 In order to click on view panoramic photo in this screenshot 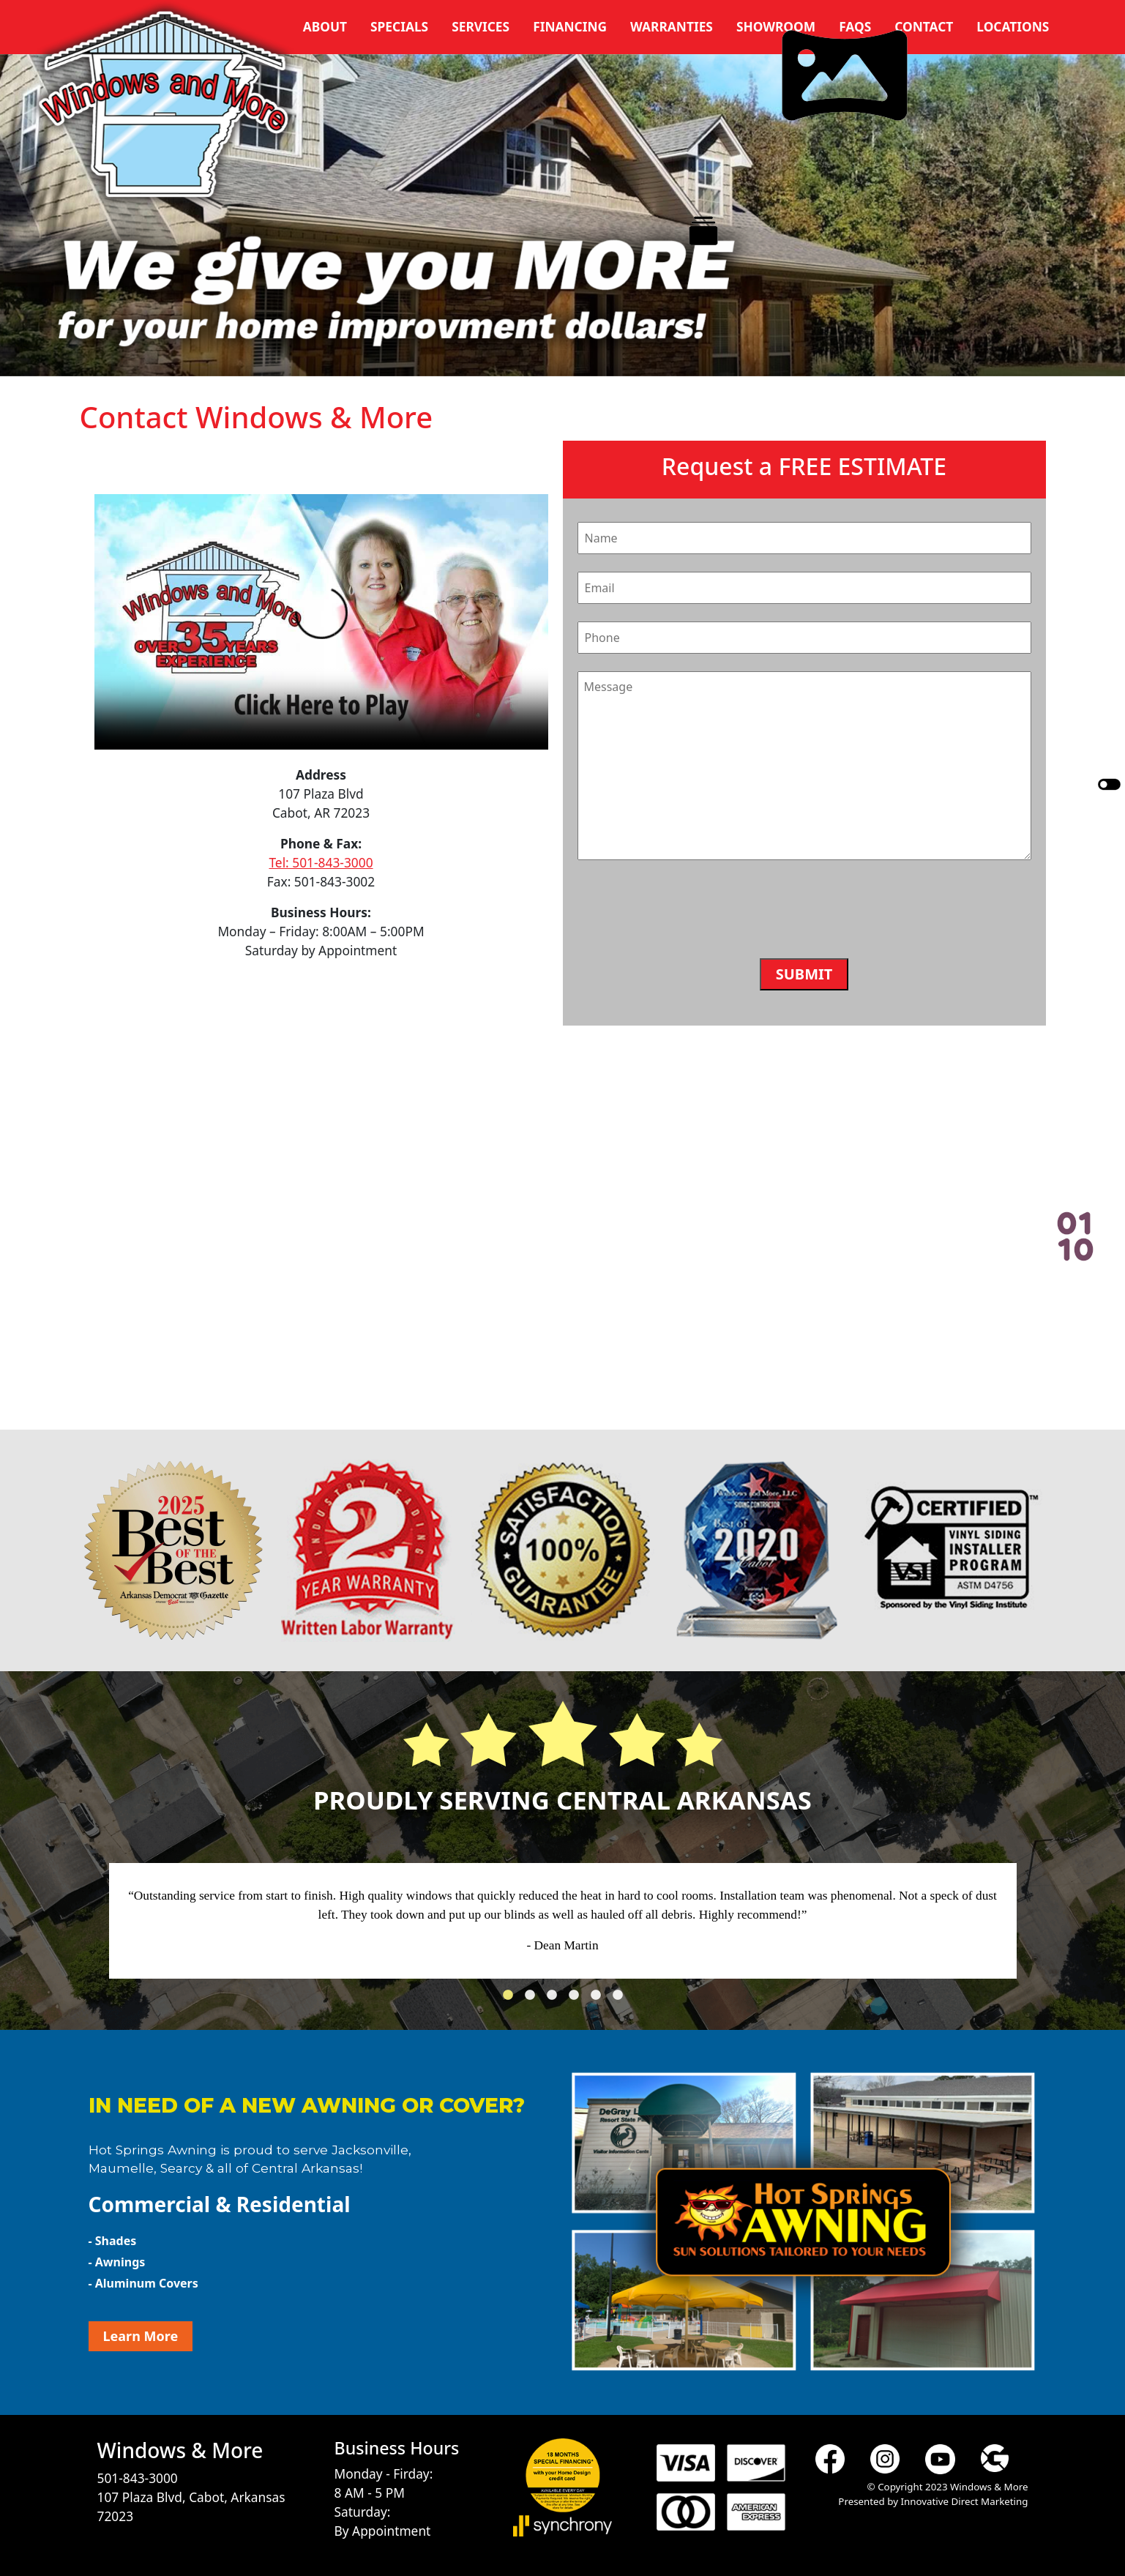, I will do `click(845, 75)`.